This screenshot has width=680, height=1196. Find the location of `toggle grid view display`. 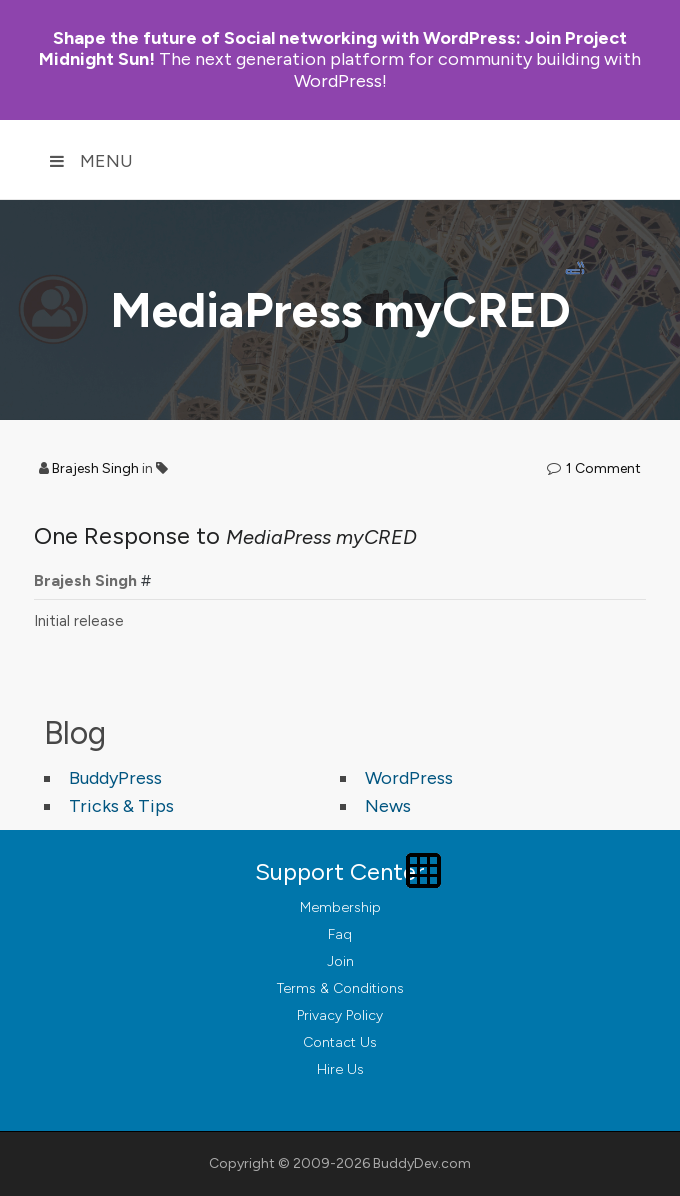

toggle grid view display is located at coordinates (423, 870).